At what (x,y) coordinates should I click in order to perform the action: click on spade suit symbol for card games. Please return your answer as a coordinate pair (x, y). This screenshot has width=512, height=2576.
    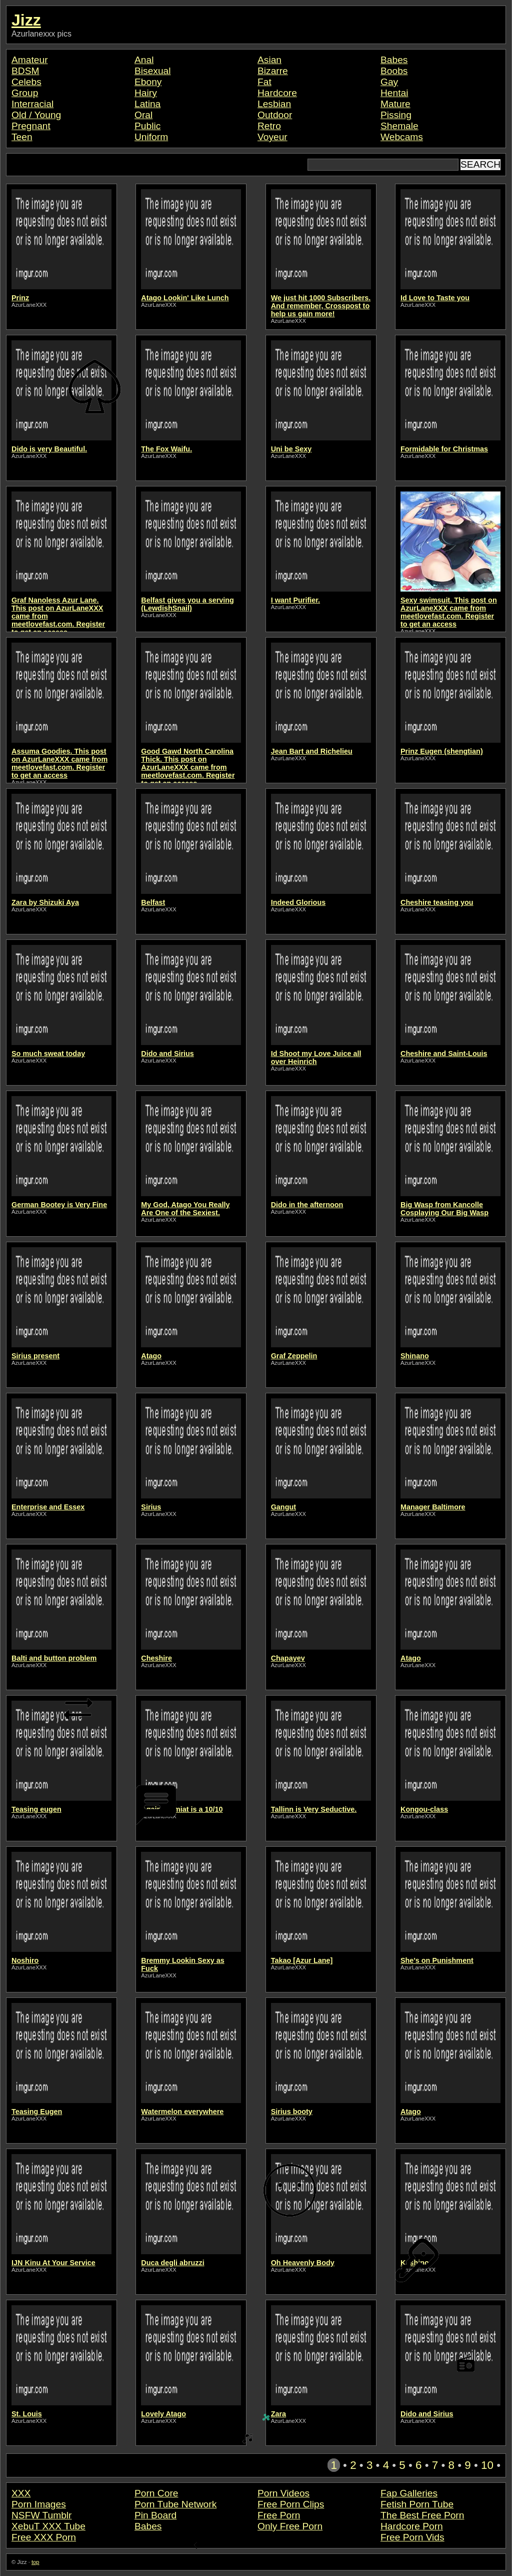
    Looking at the image, I should click on (94, 387).